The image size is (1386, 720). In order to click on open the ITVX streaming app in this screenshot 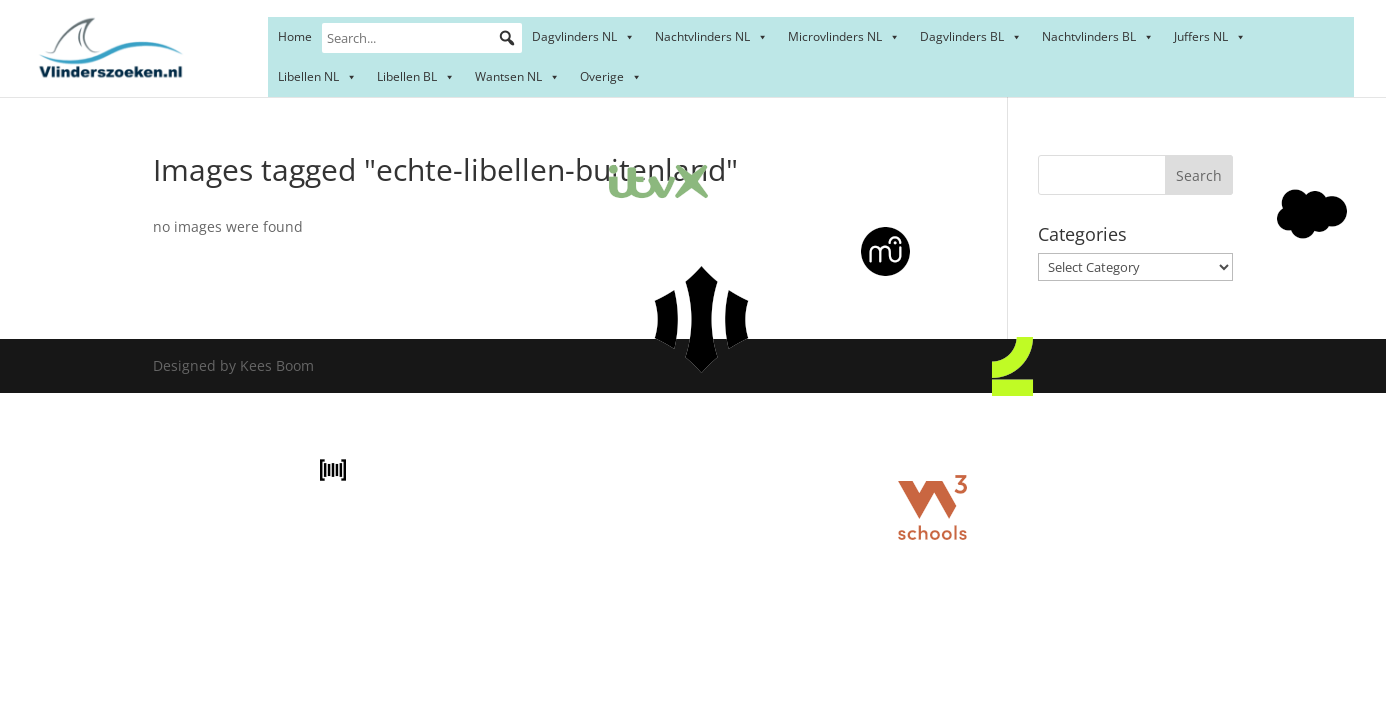, I will do `click(658, 181)`.